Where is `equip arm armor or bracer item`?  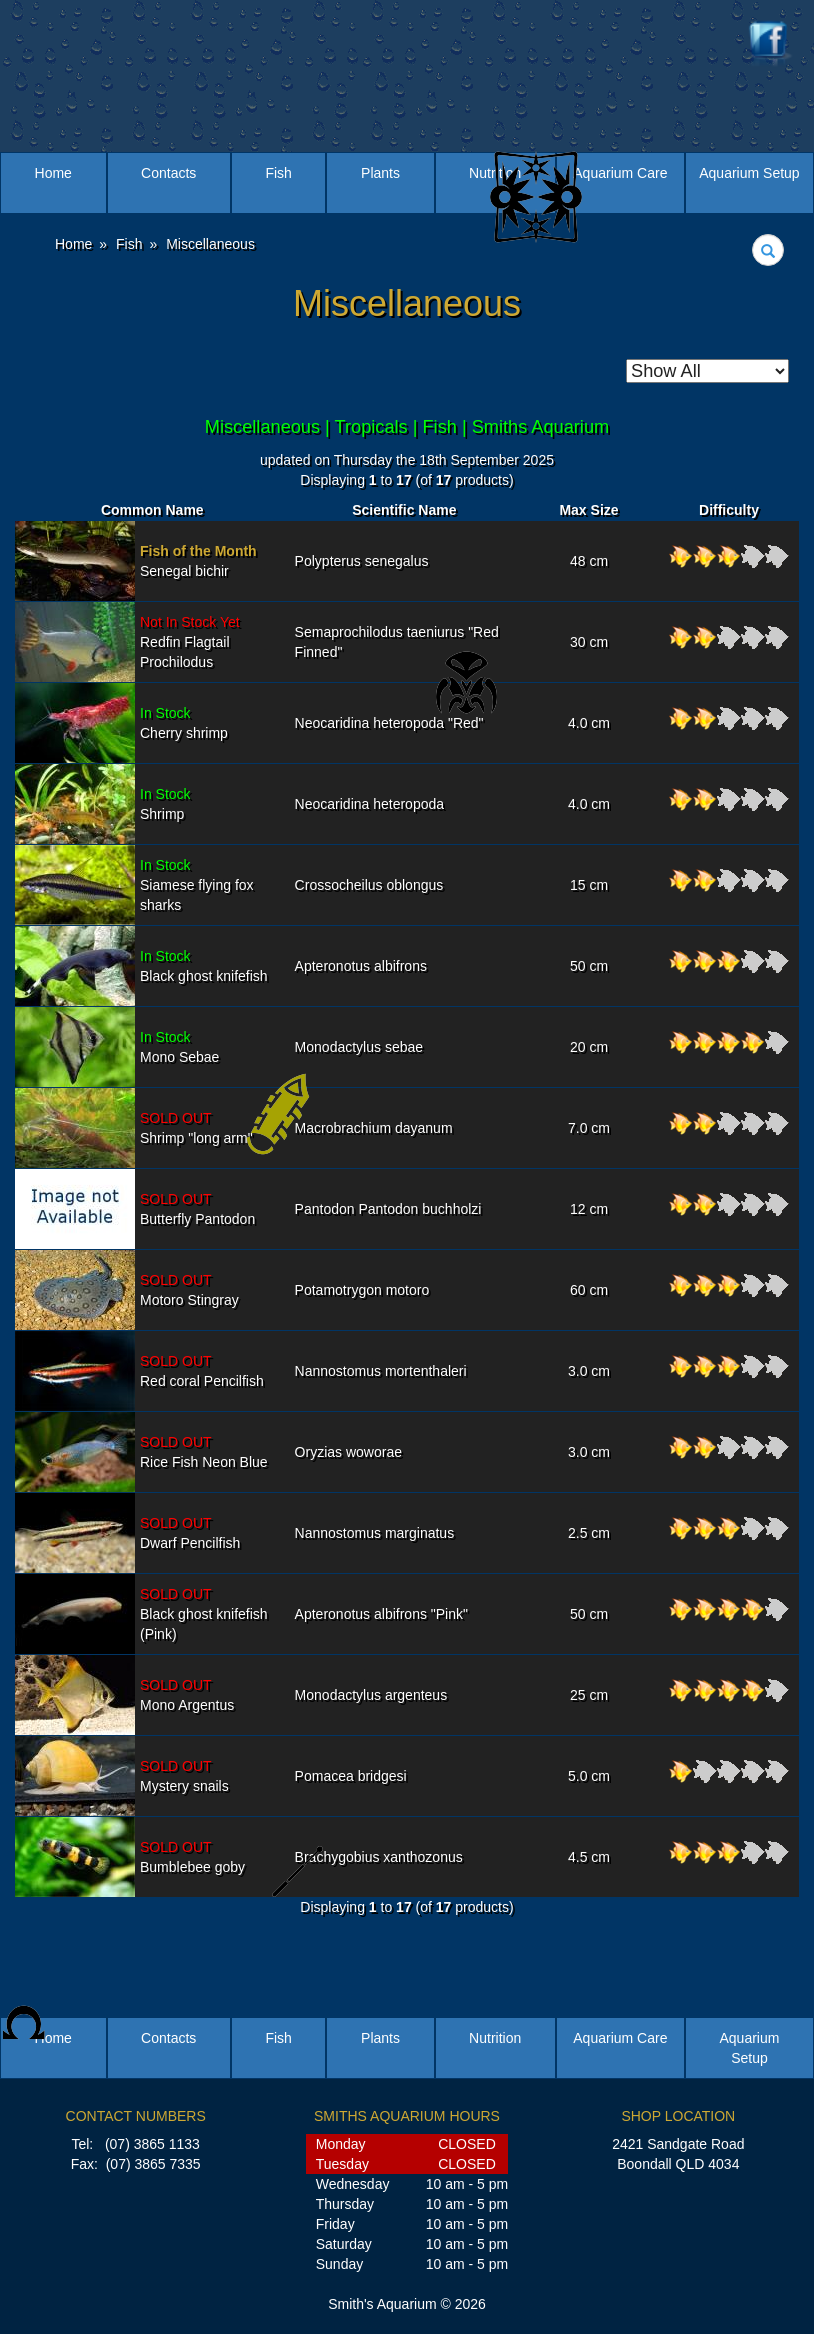 equip arm armor or bracer item is located at coordinates (278, 1114).